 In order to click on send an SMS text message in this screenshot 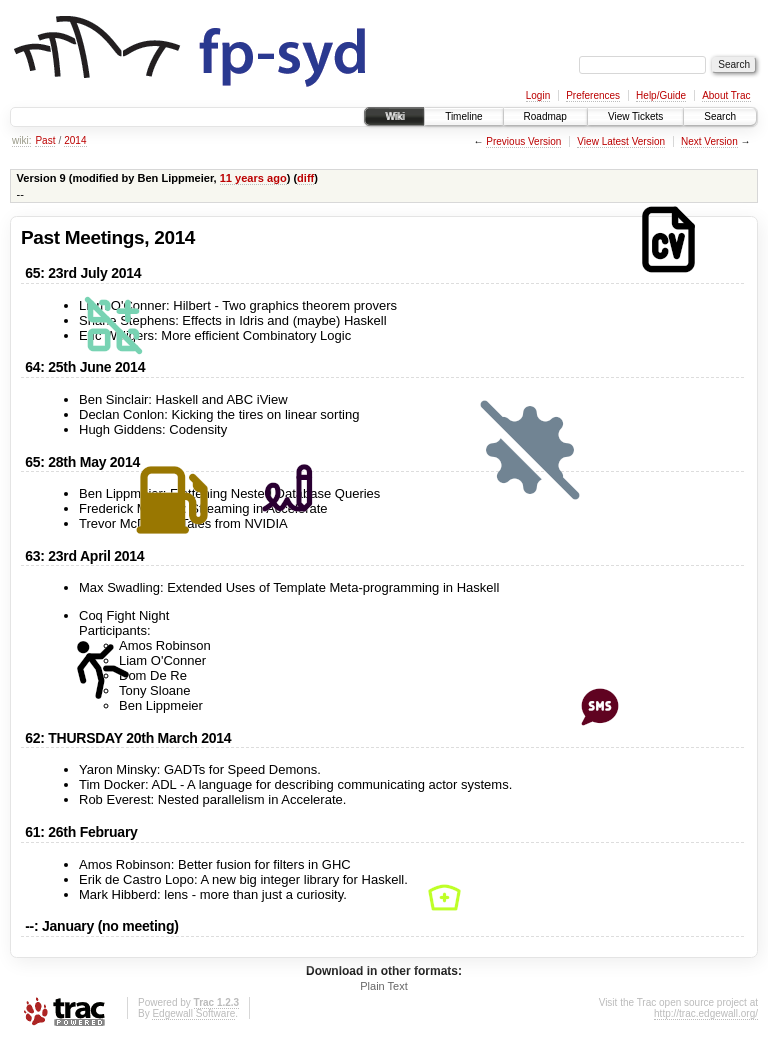, I will do `click(600, 707)`.